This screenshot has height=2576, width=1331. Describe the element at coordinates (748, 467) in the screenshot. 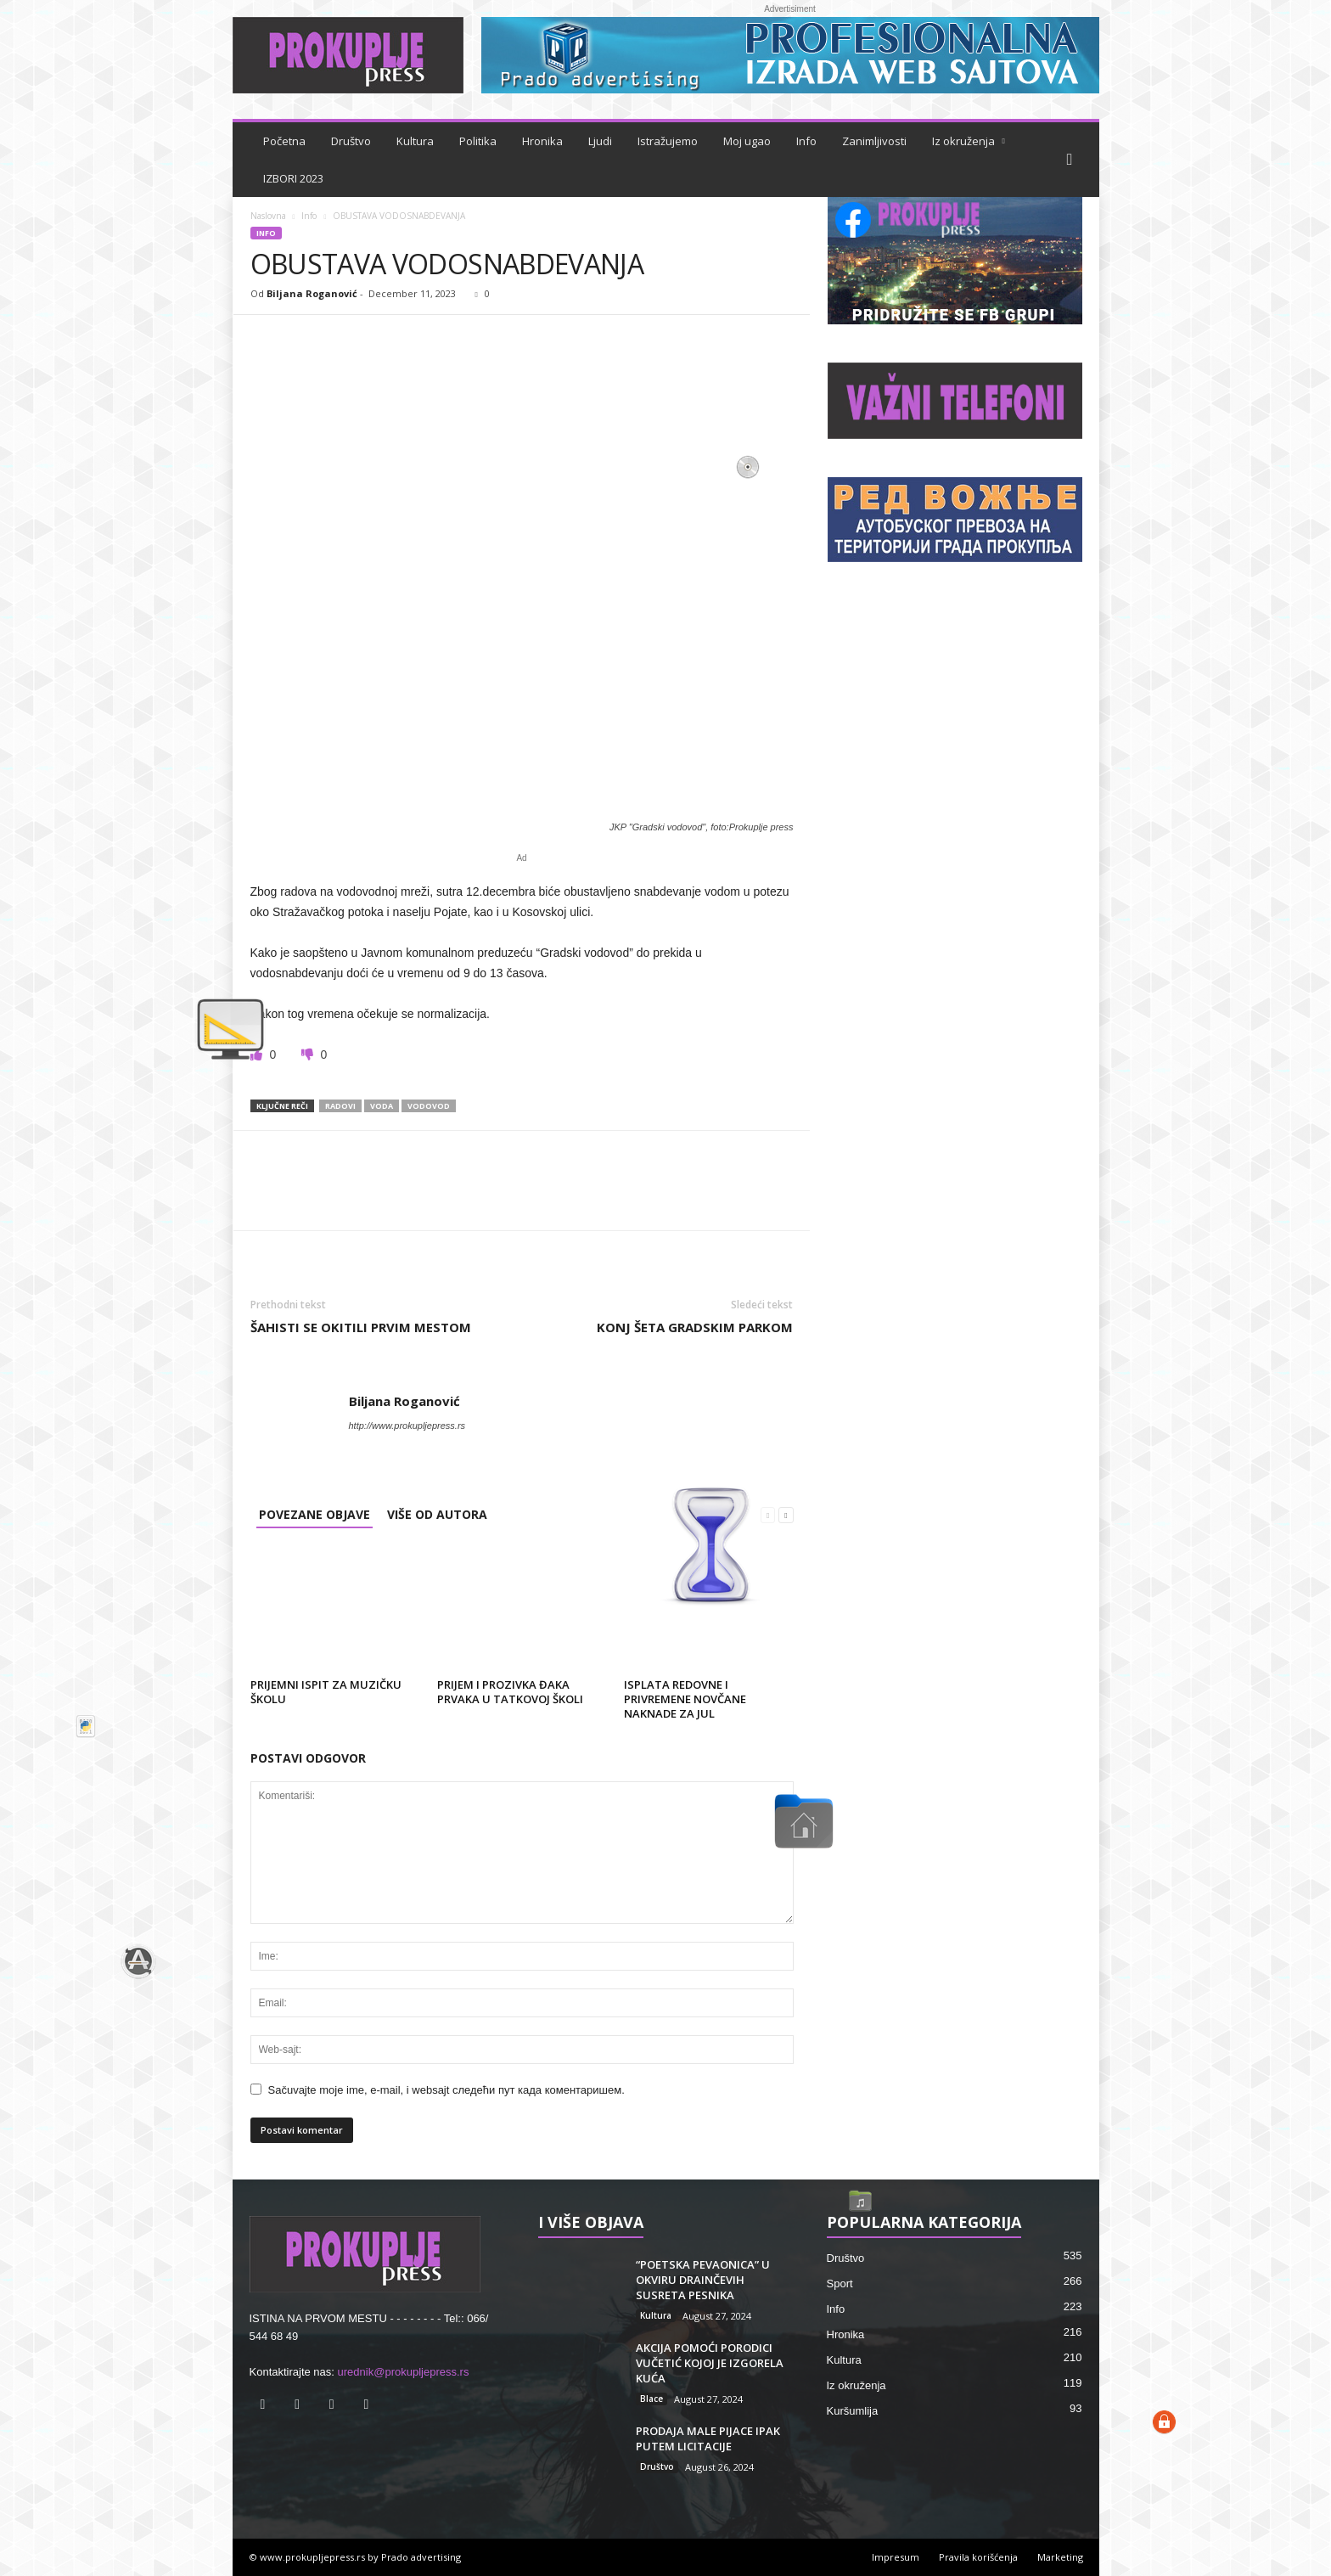

I see `access cd/dvd rewritable drive` at that location.